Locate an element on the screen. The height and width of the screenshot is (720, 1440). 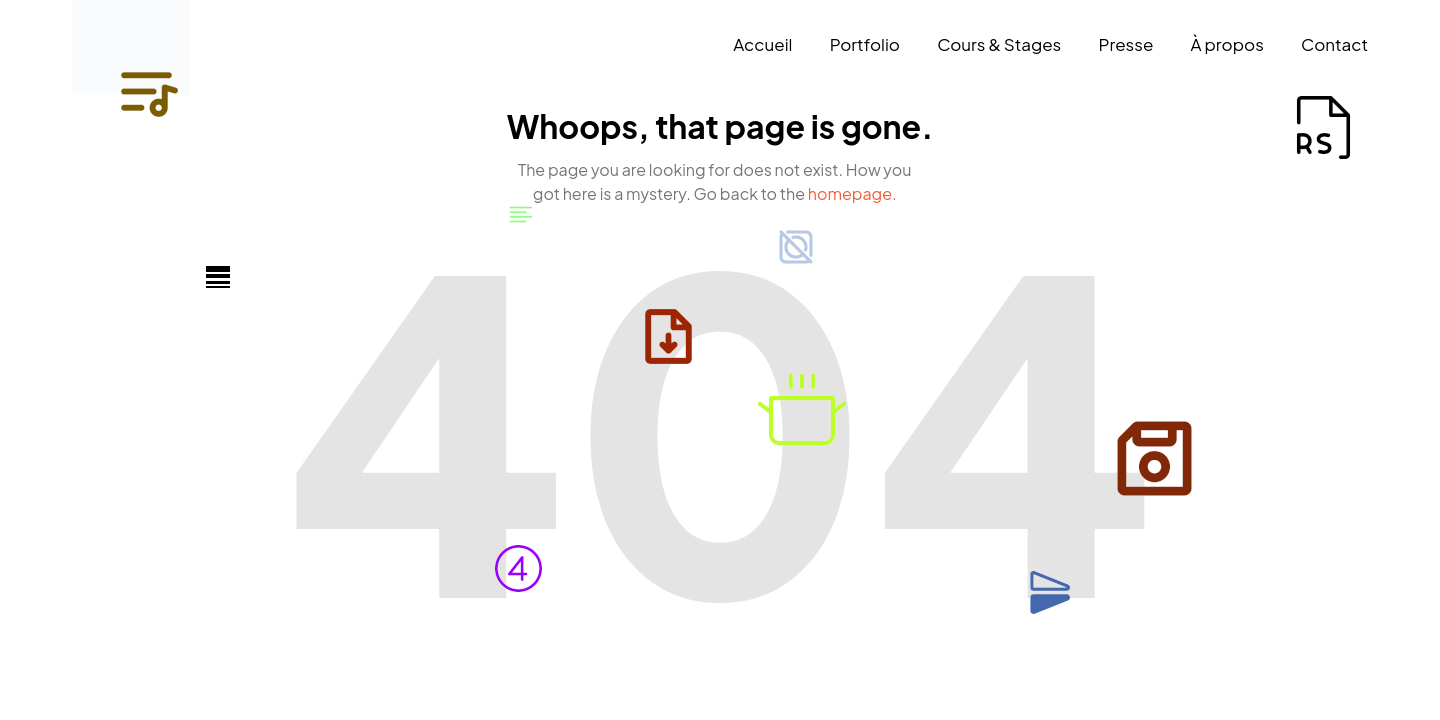
adjust line thickness or stroke weight is located at coordinates (218, 277).